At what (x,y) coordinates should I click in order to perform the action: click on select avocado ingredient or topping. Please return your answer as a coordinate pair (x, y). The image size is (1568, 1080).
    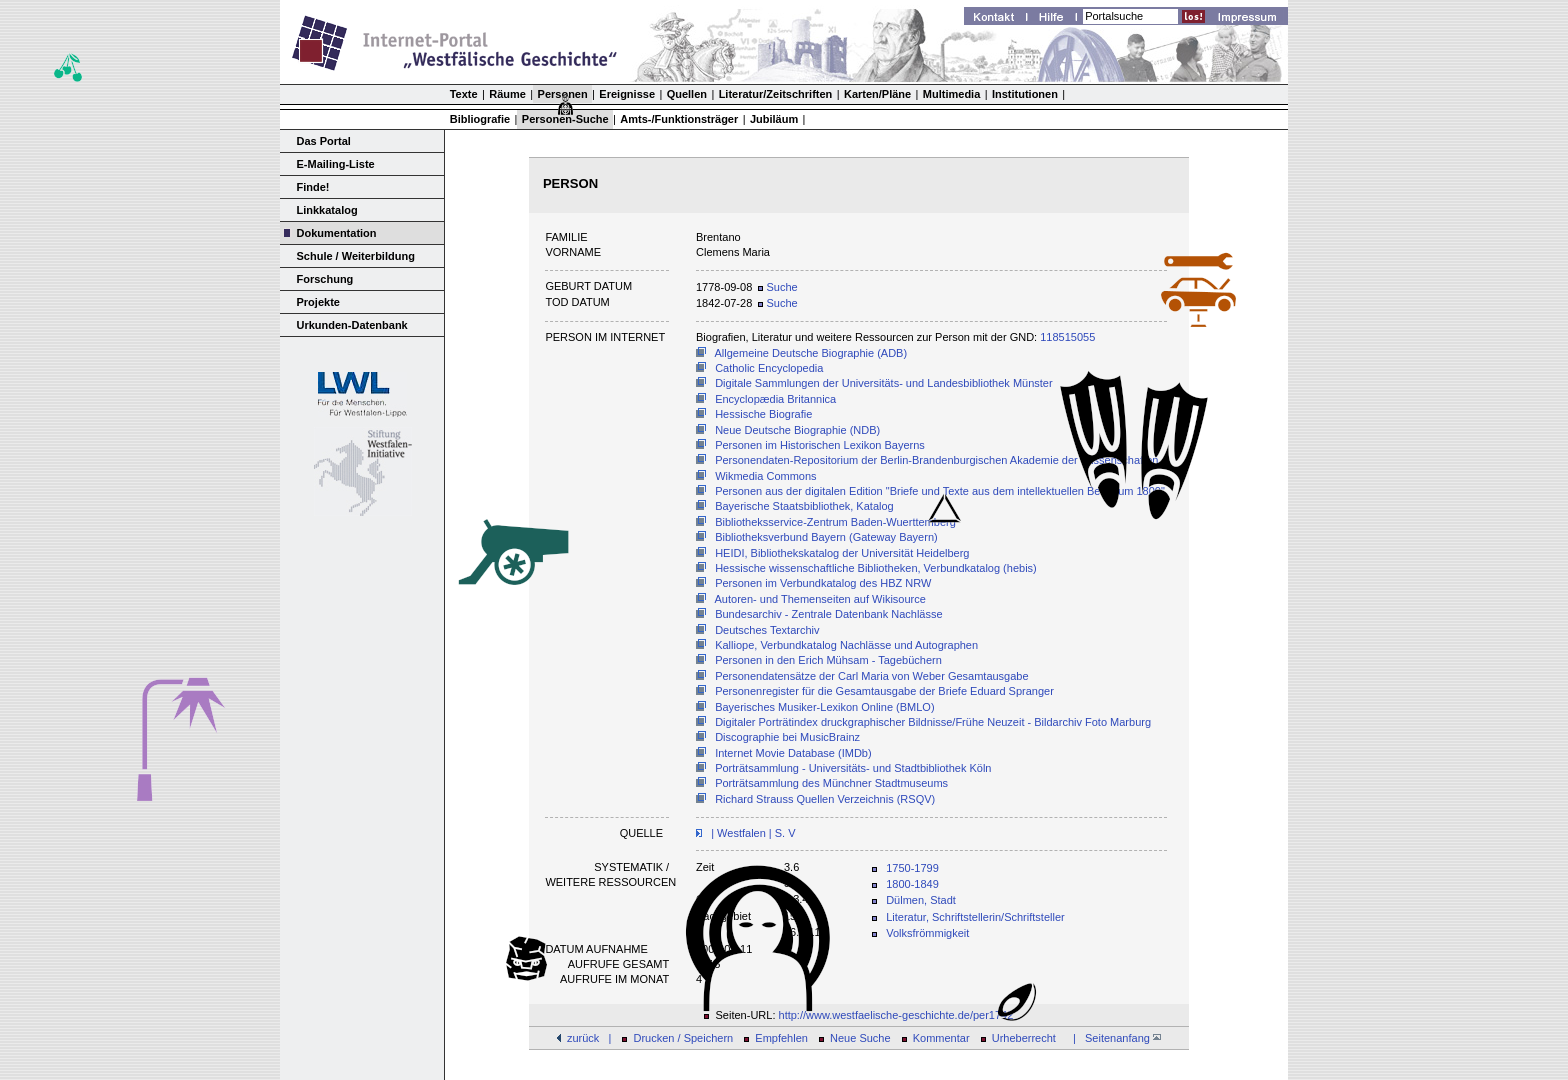
    Looking at the image, I should click on (1017, 1002).